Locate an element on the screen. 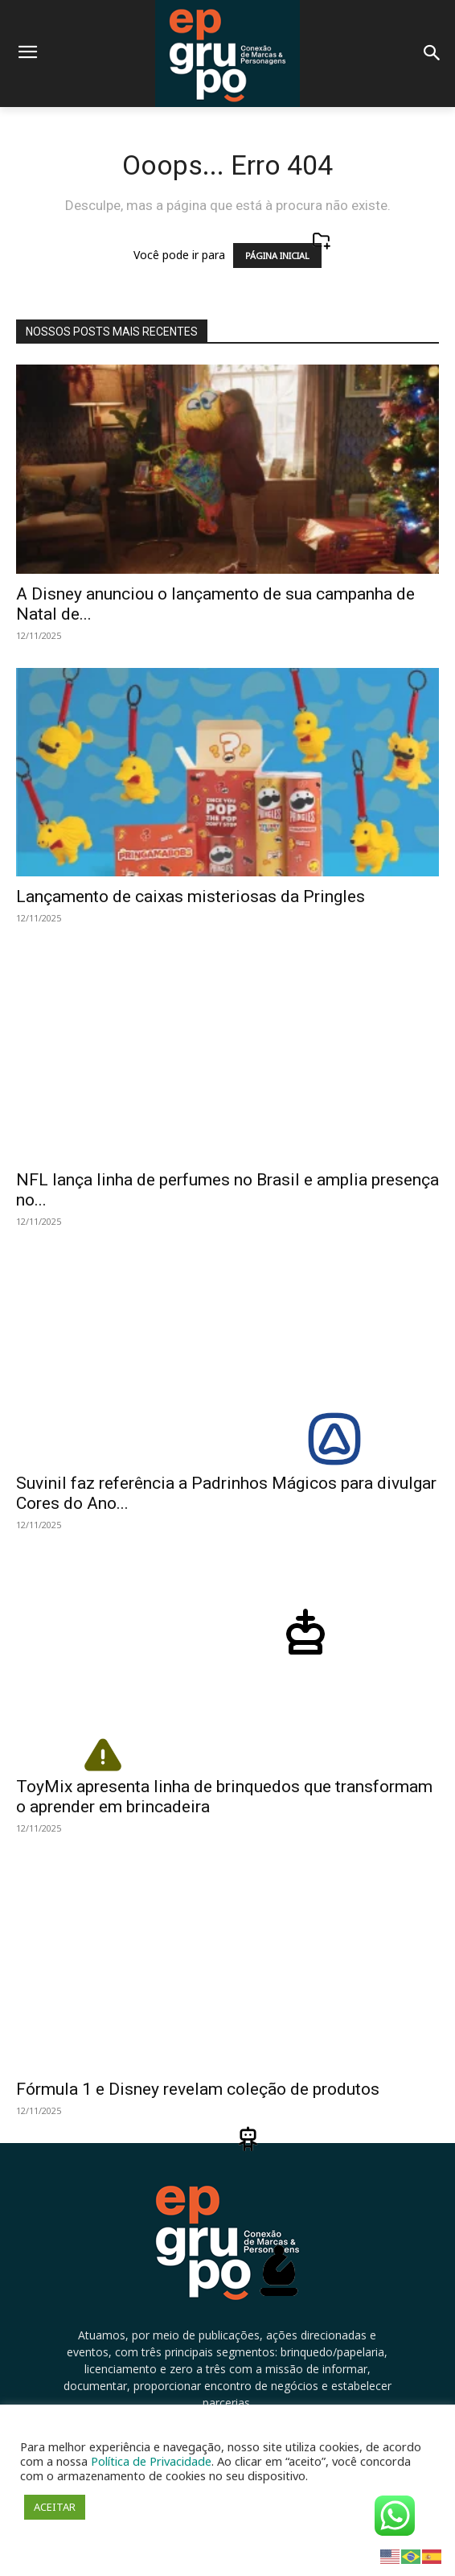  play chess or access board games is located at coordinates (279, 2272).